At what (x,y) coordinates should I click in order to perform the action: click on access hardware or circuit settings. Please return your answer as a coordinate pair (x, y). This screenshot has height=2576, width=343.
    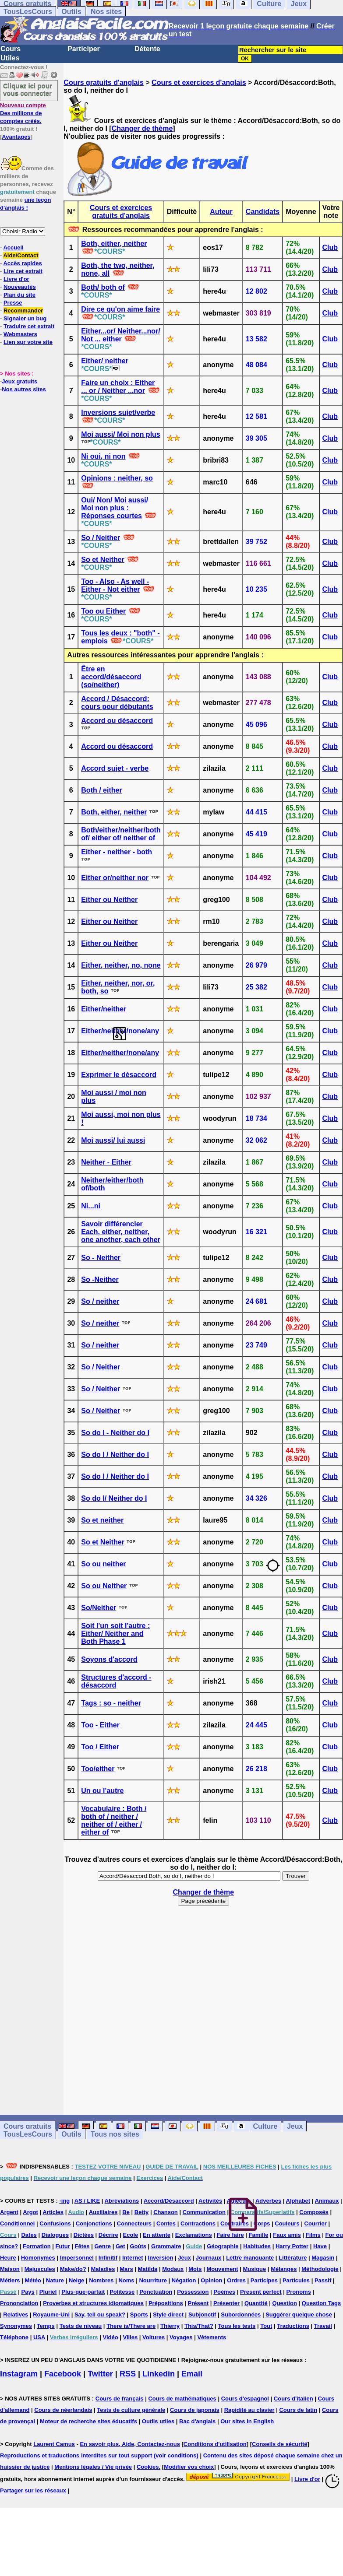
    Looking at the image, I should click on (120, 1034).